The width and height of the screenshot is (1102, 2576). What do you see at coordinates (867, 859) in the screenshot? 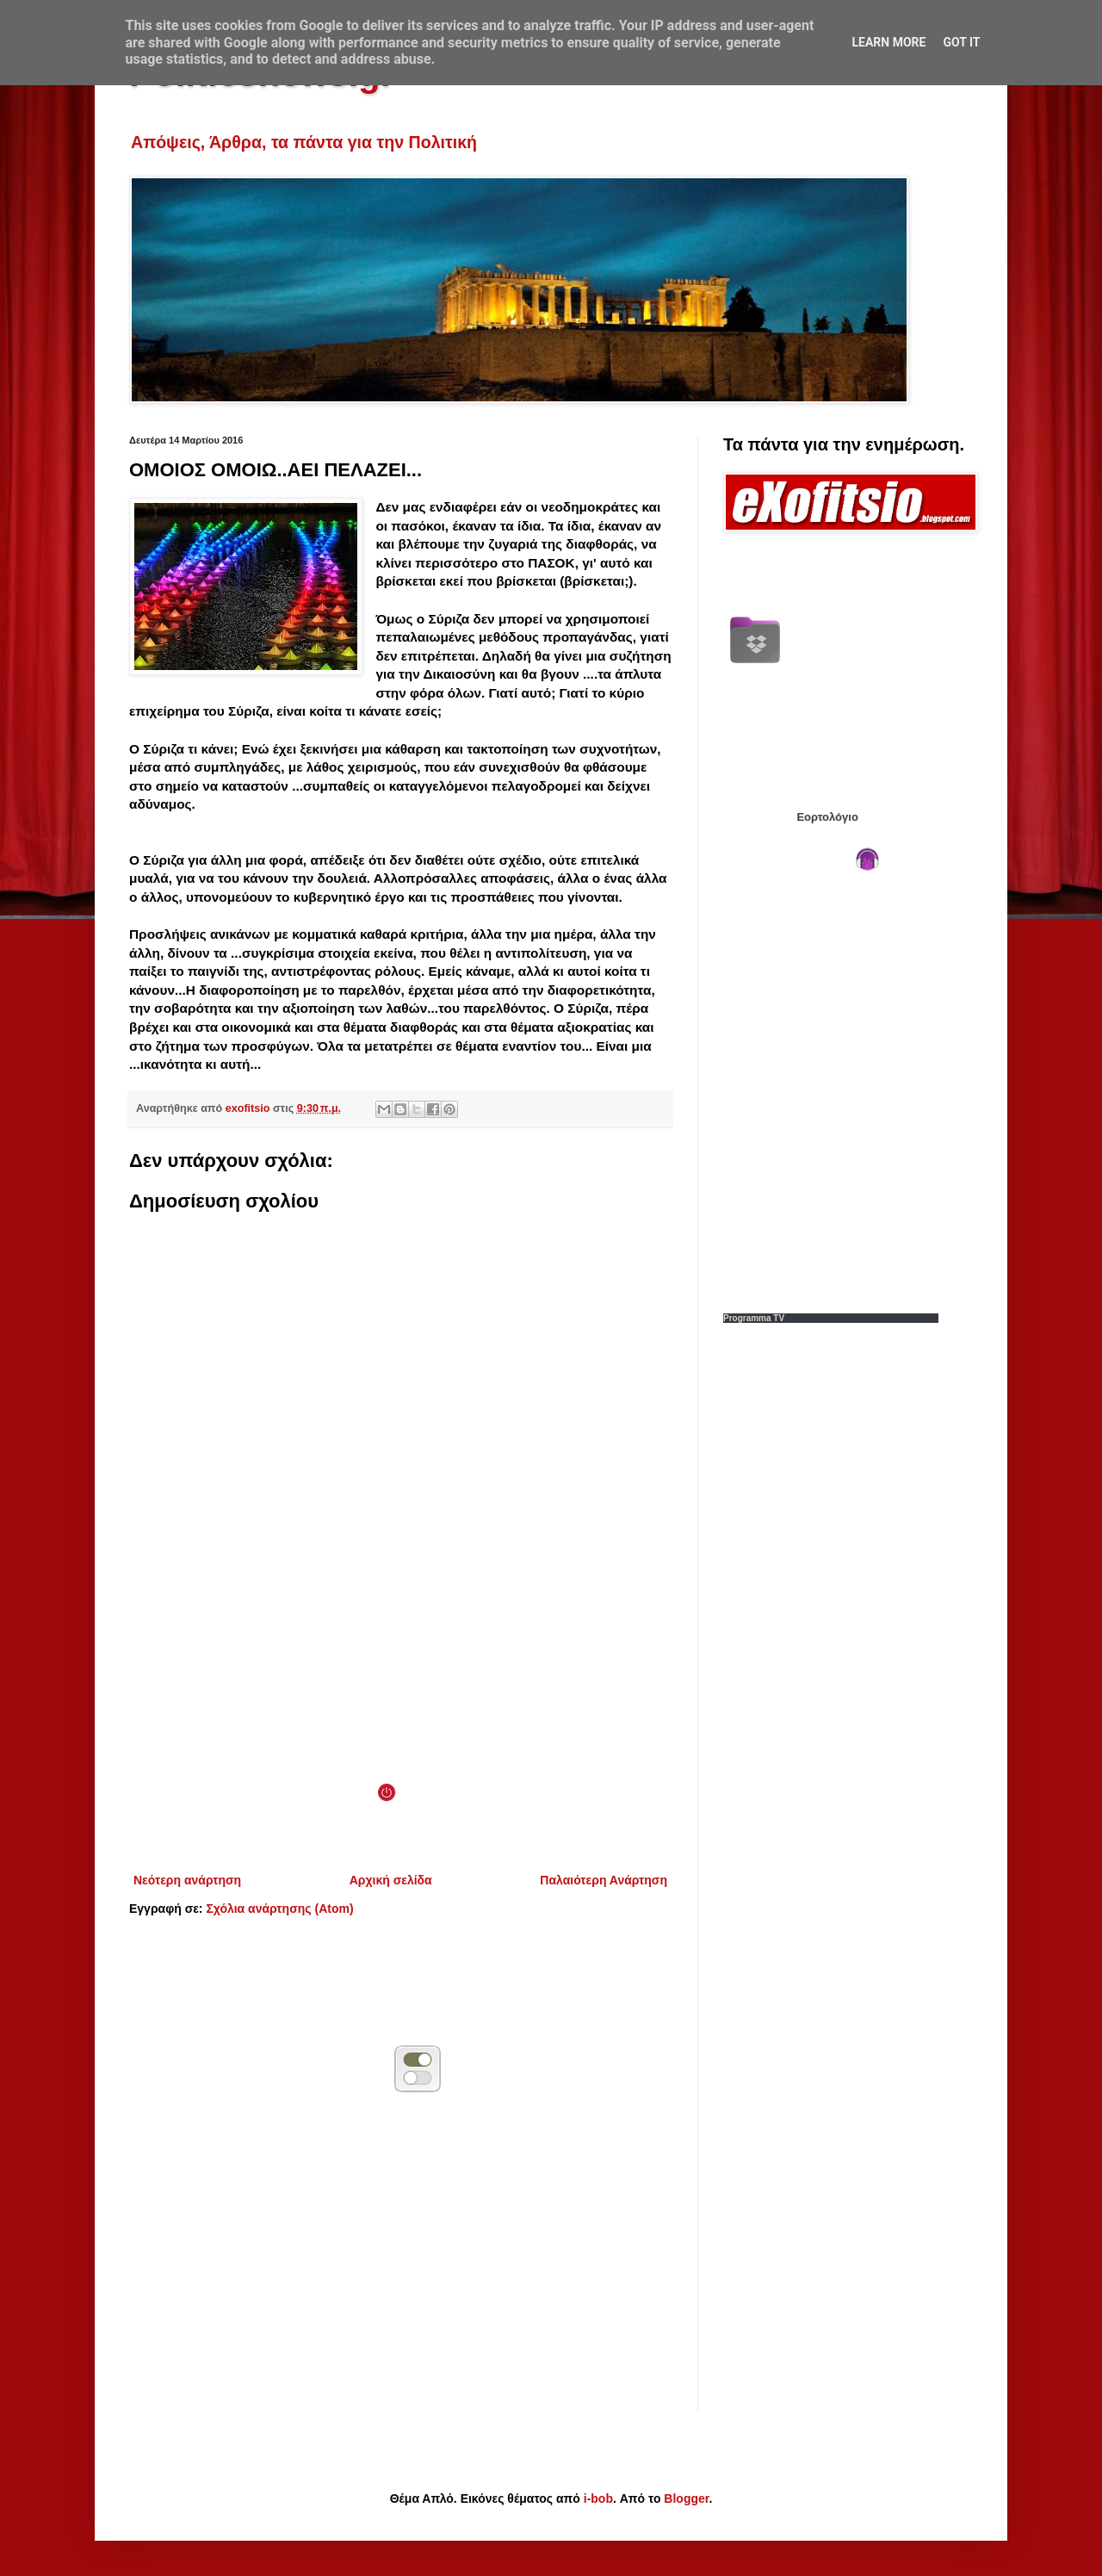
I see `audio output device connected` at bounding box center [867, 859].